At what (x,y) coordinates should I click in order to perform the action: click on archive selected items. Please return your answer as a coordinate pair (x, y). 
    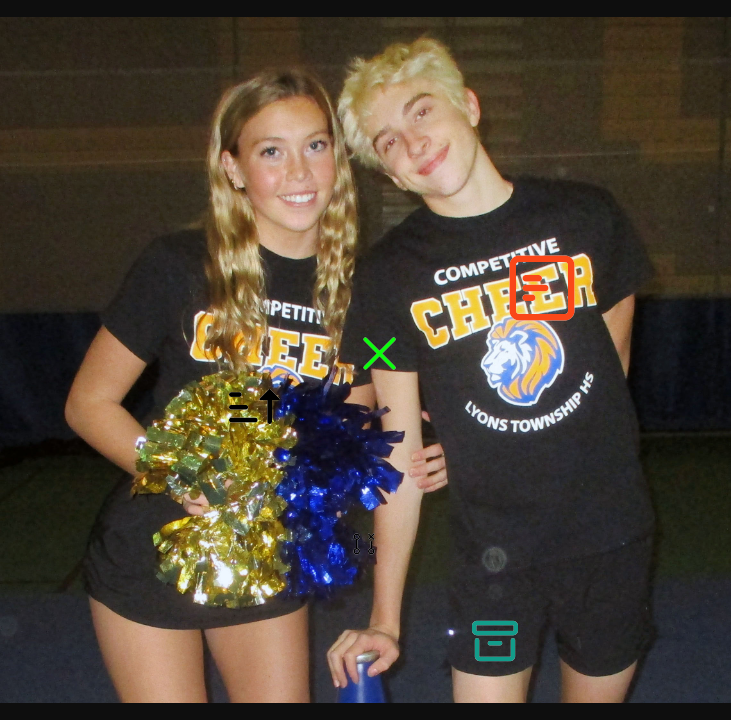
    Looking at the image, I should click on (495, 641).